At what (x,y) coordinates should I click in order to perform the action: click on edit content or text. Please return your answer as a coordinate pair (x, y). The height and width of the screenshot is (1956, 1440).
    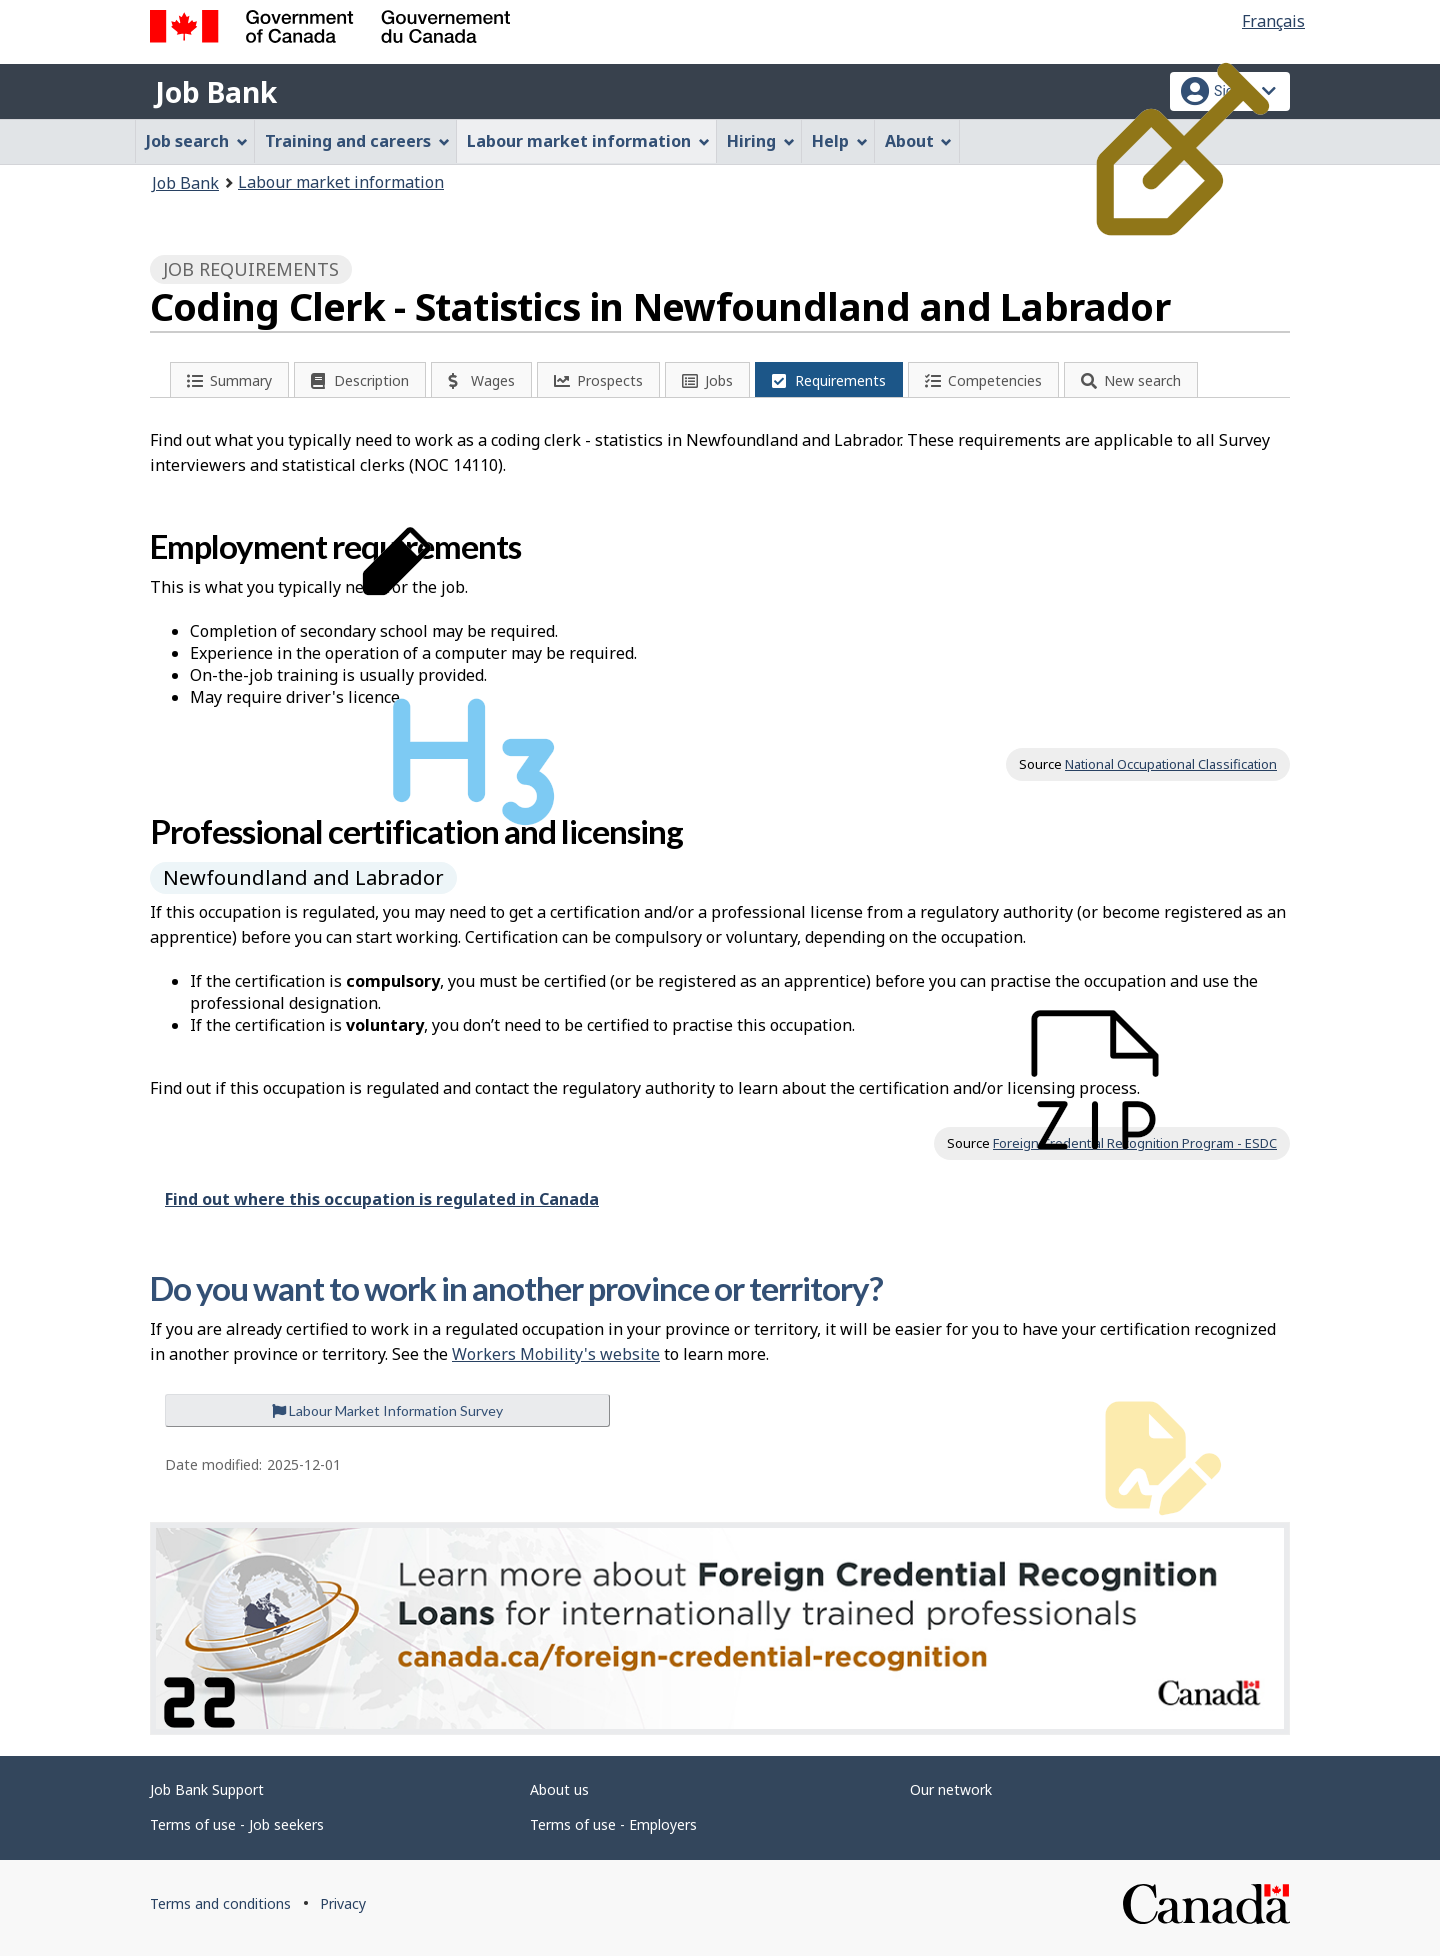
    Looking at the image, I should click on (395, 562).